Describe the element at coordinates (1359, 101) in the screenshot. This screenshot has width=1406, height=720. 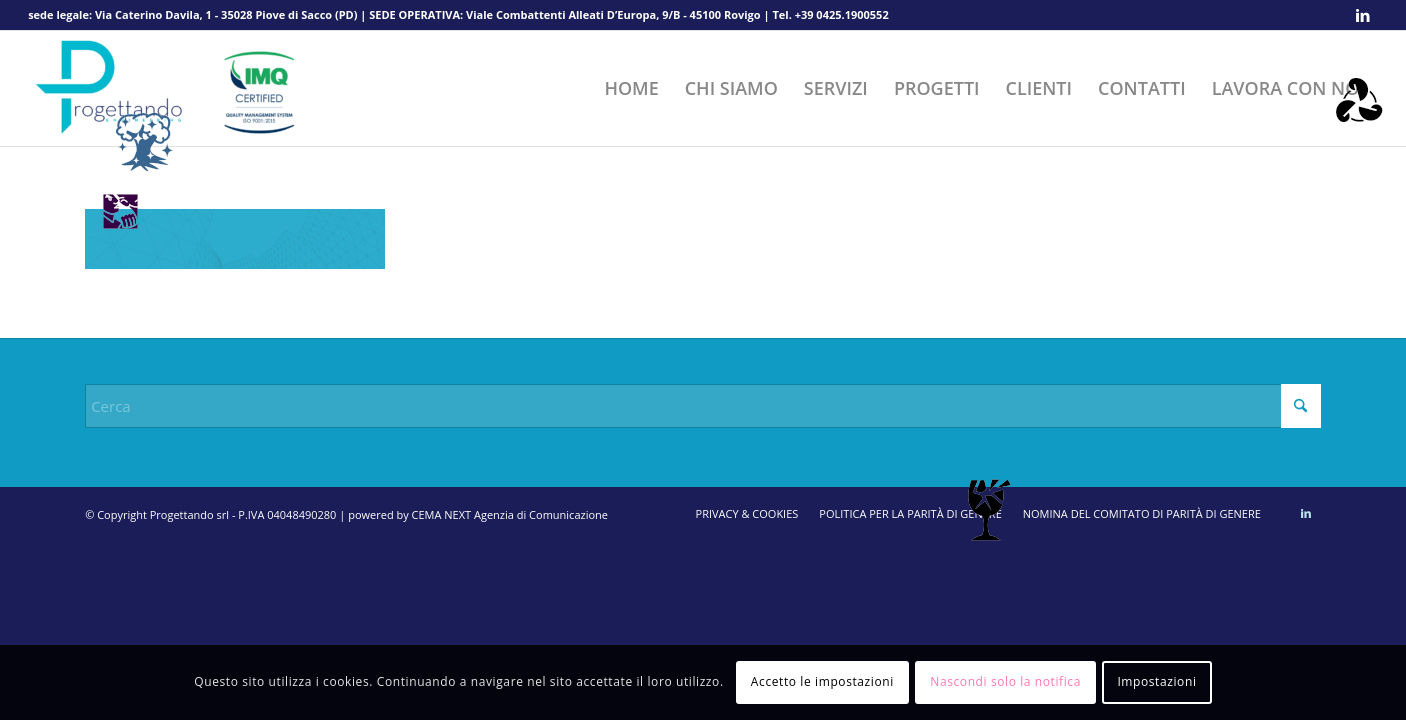
I see `collect or view shell items in game inventory` at that location.